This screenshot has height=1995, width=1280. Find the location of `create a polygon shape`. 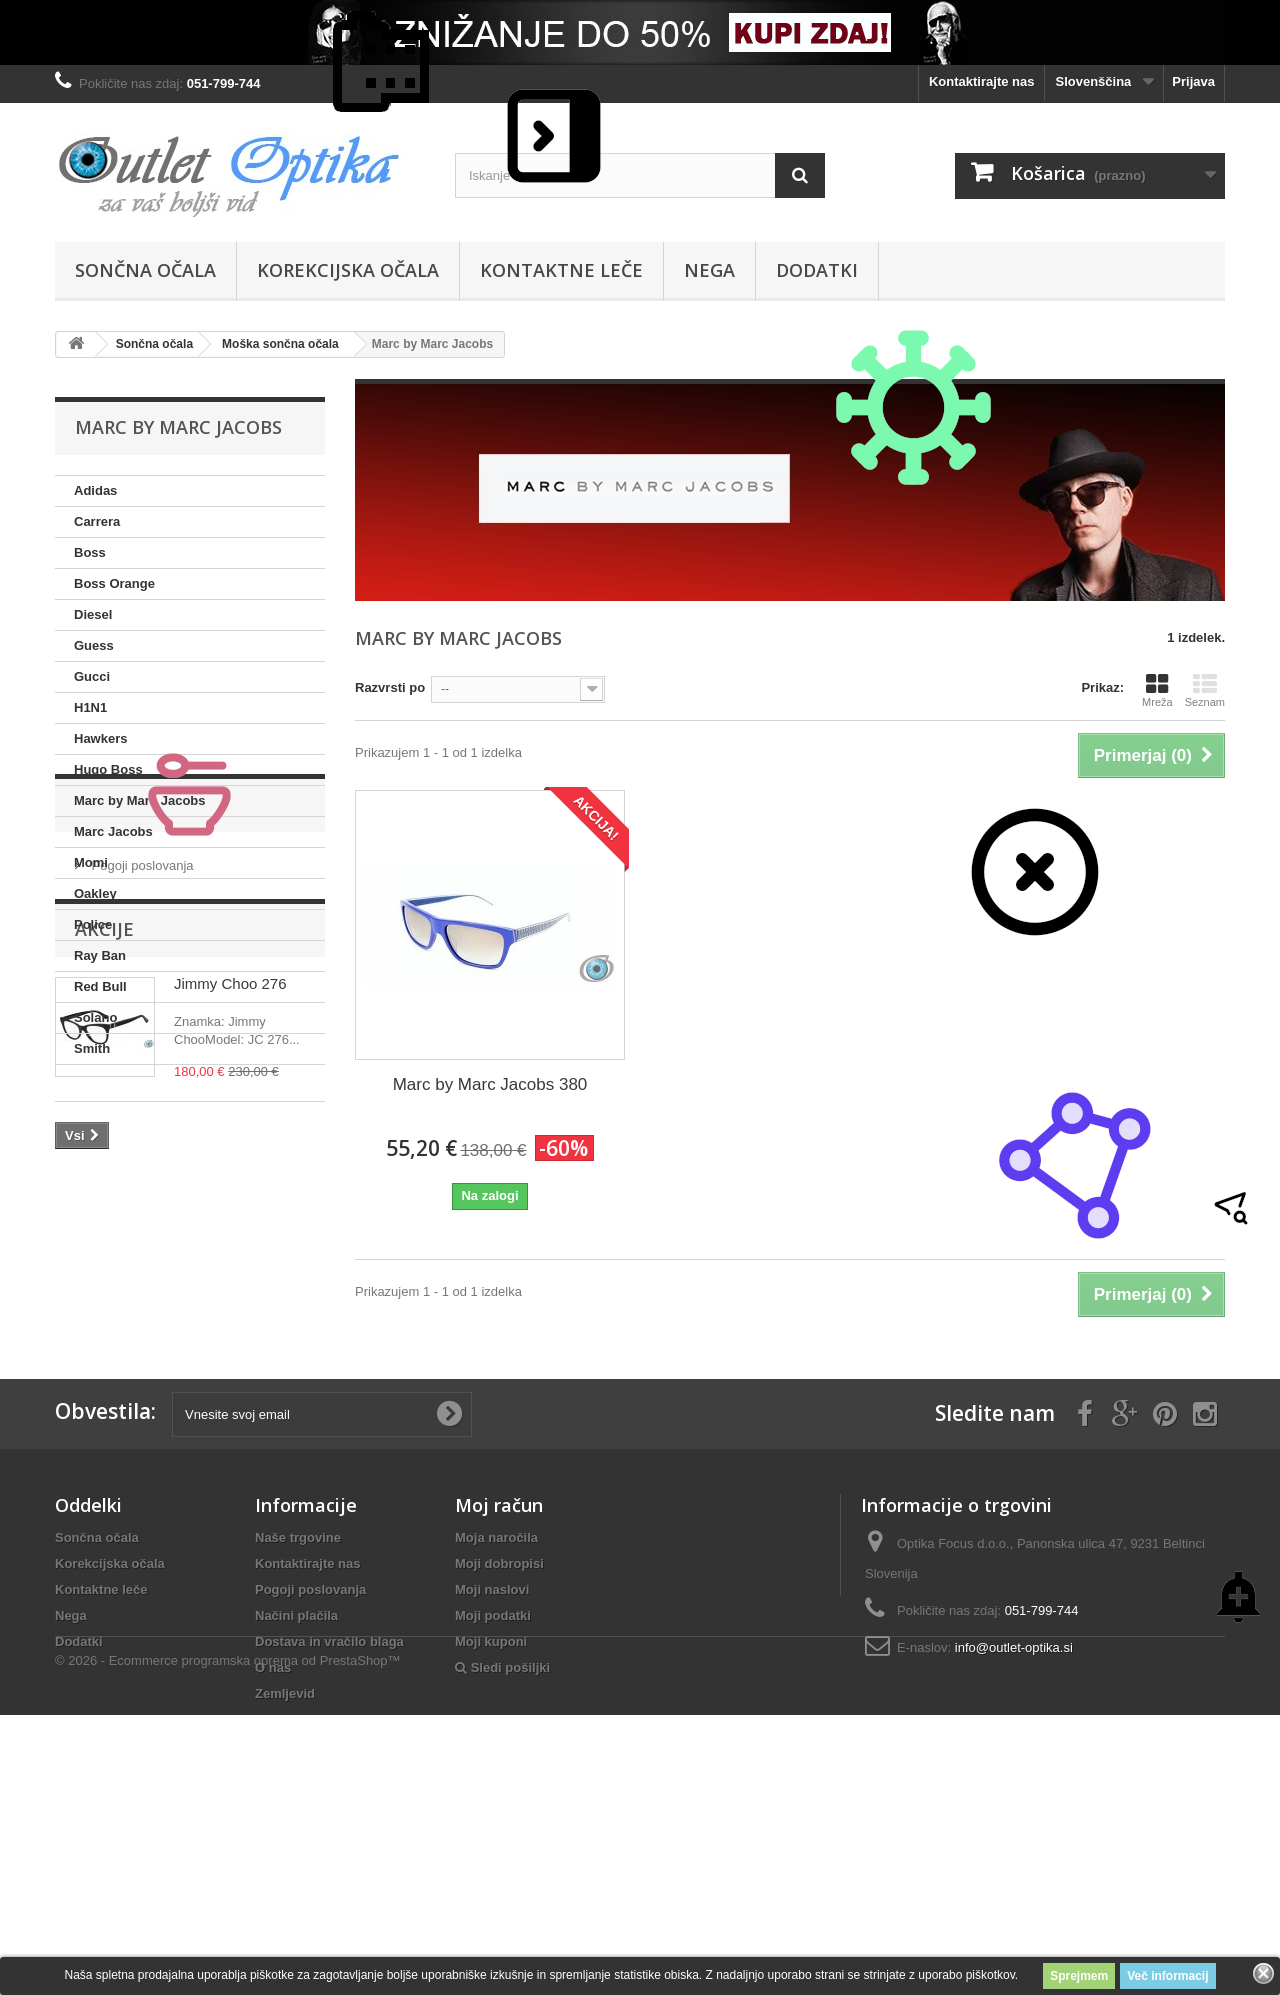

create a polygon shape is located at coordinates (1077, 1165).